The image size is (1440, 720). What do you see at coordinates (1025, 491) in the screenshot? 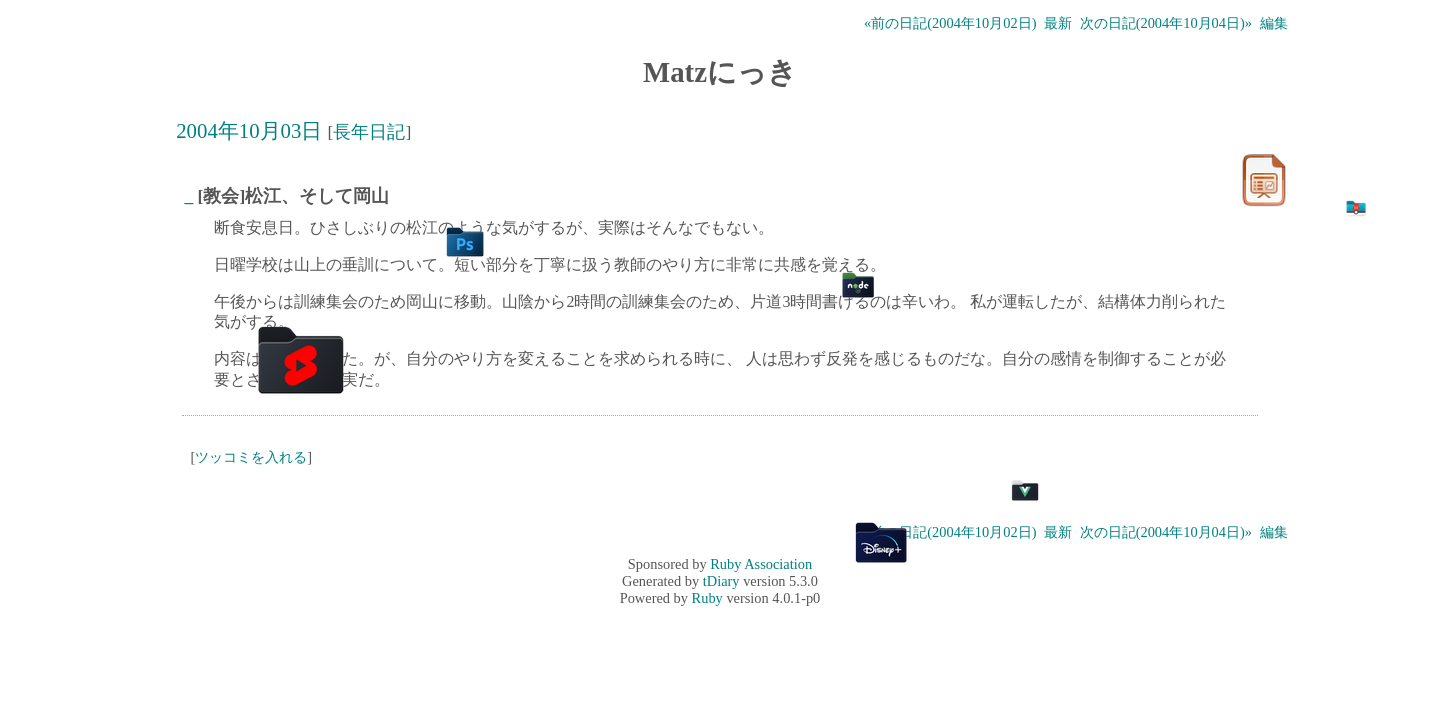
I see `open folder containing vue.js project files` at bounding box center [1025, 491].